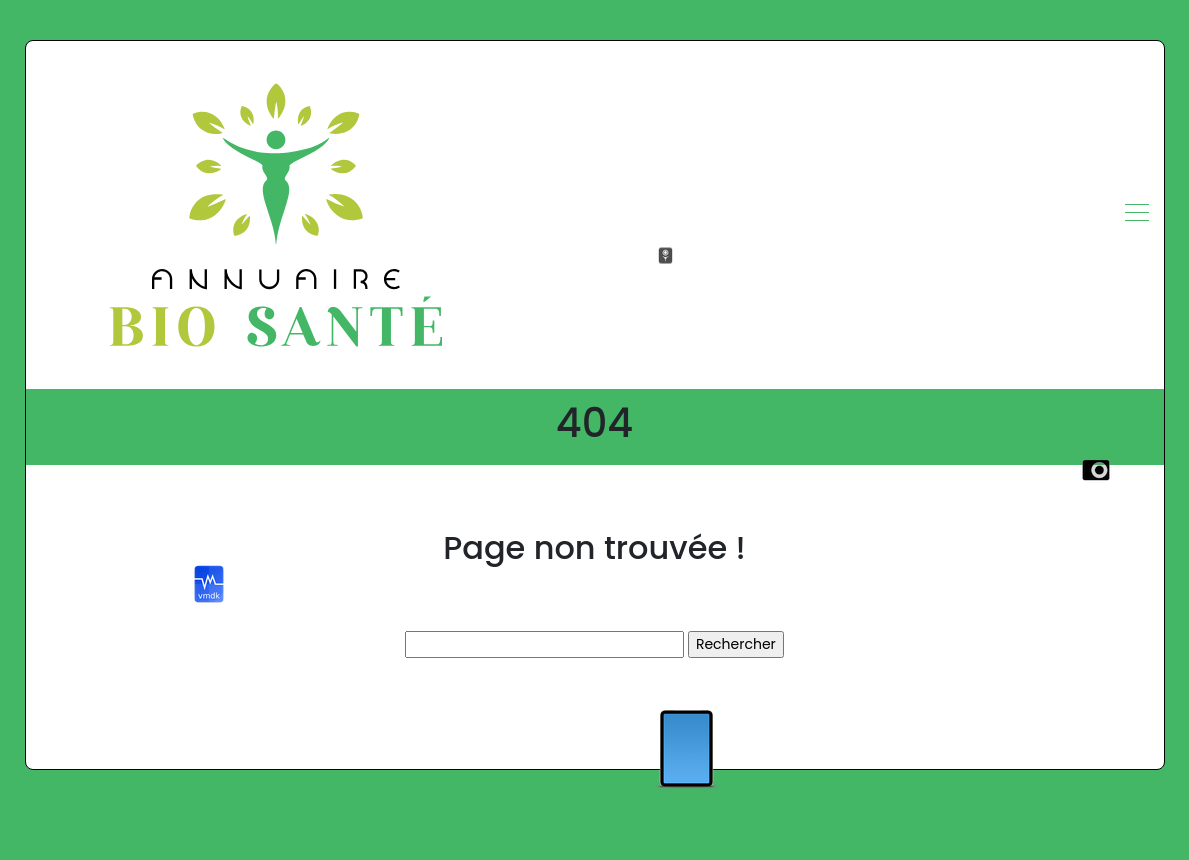 The width and height of the screenshot is (1189, 860). What do you see at coordinates (209, 584) in the screenshot?
I see `virtualbox virtual disk image file` at bounding box center [209, 584].